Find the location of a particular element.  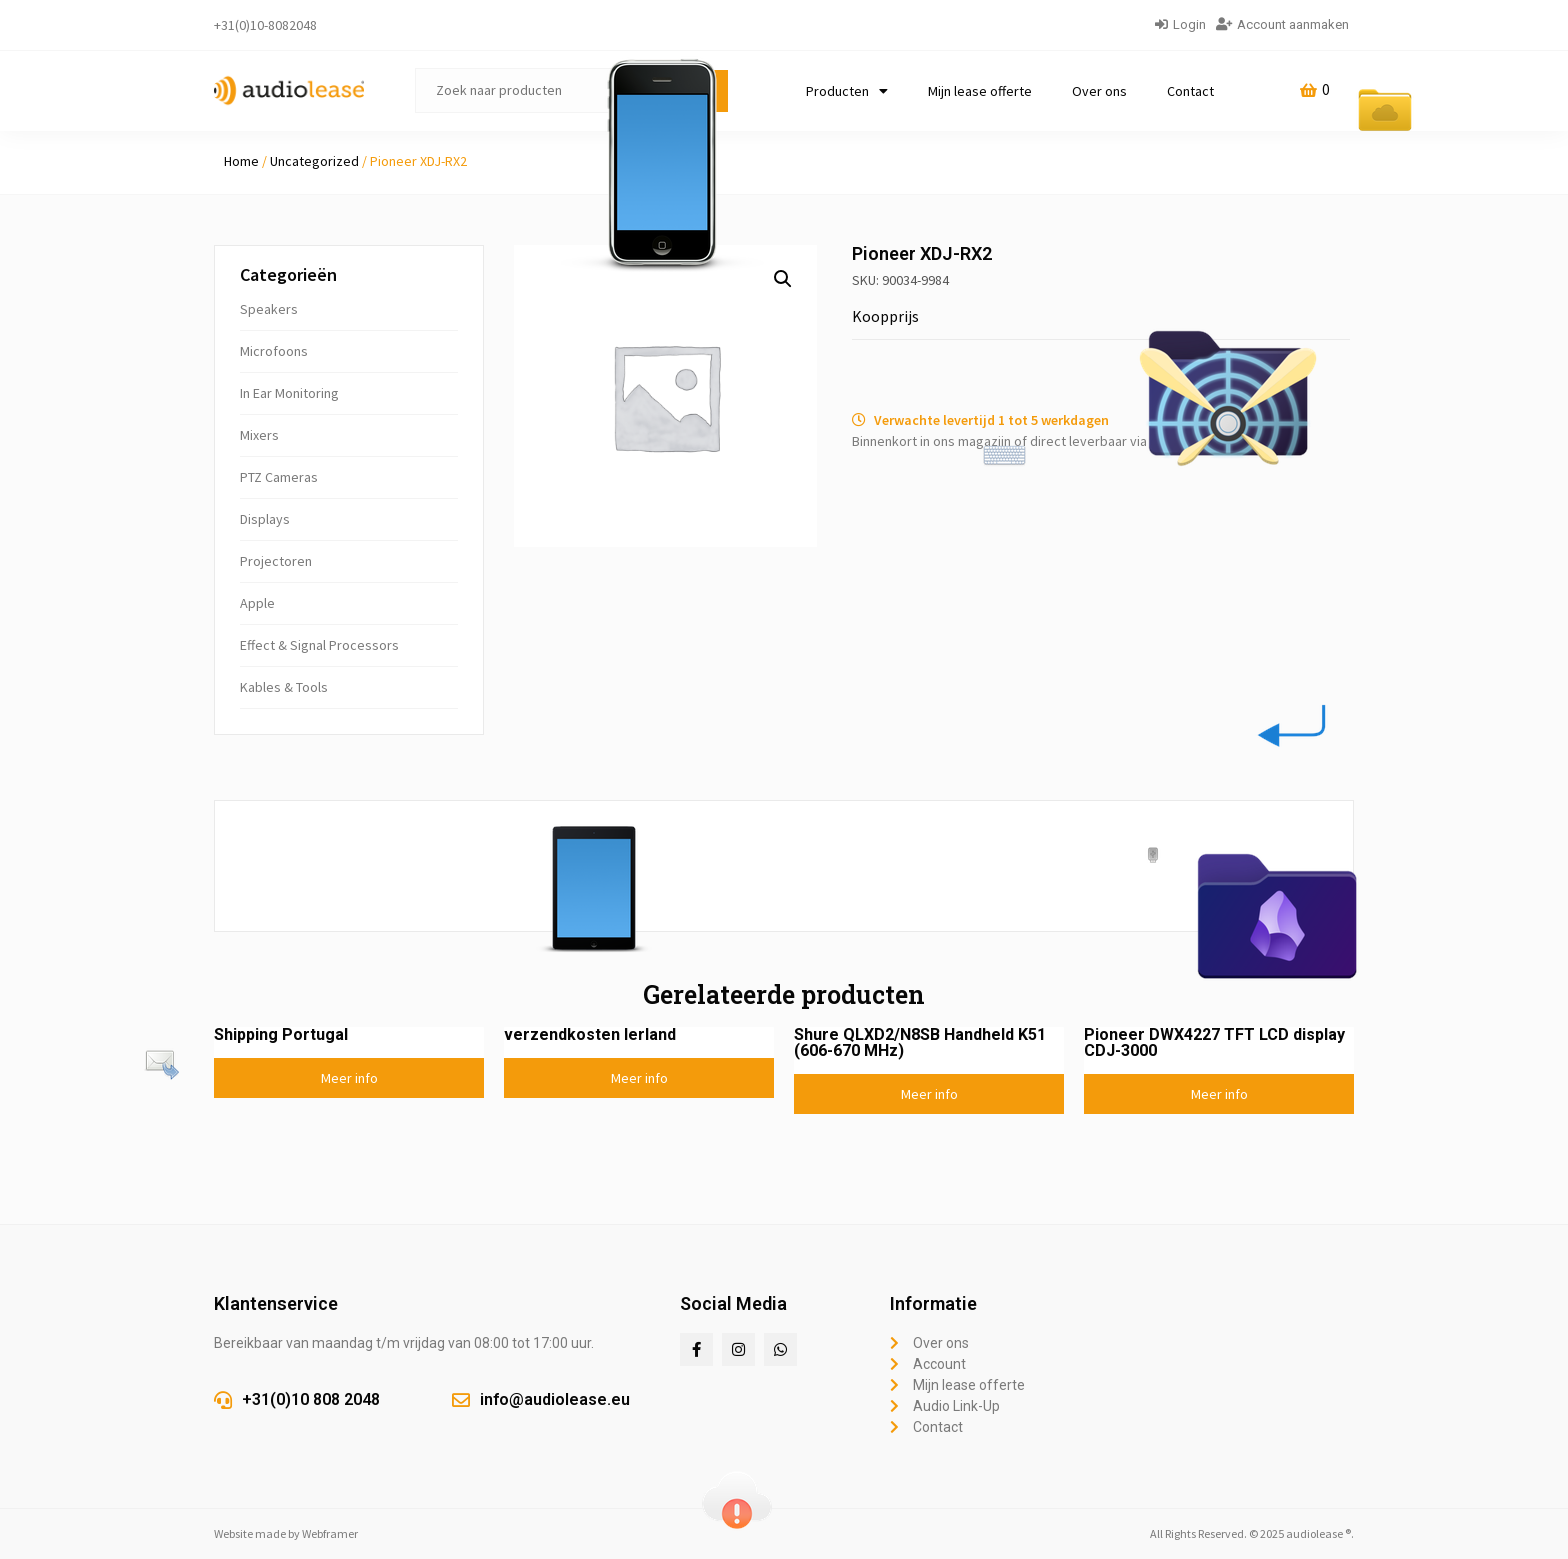

access cloud-synced files and documents is located at coordinates (1385, 110).